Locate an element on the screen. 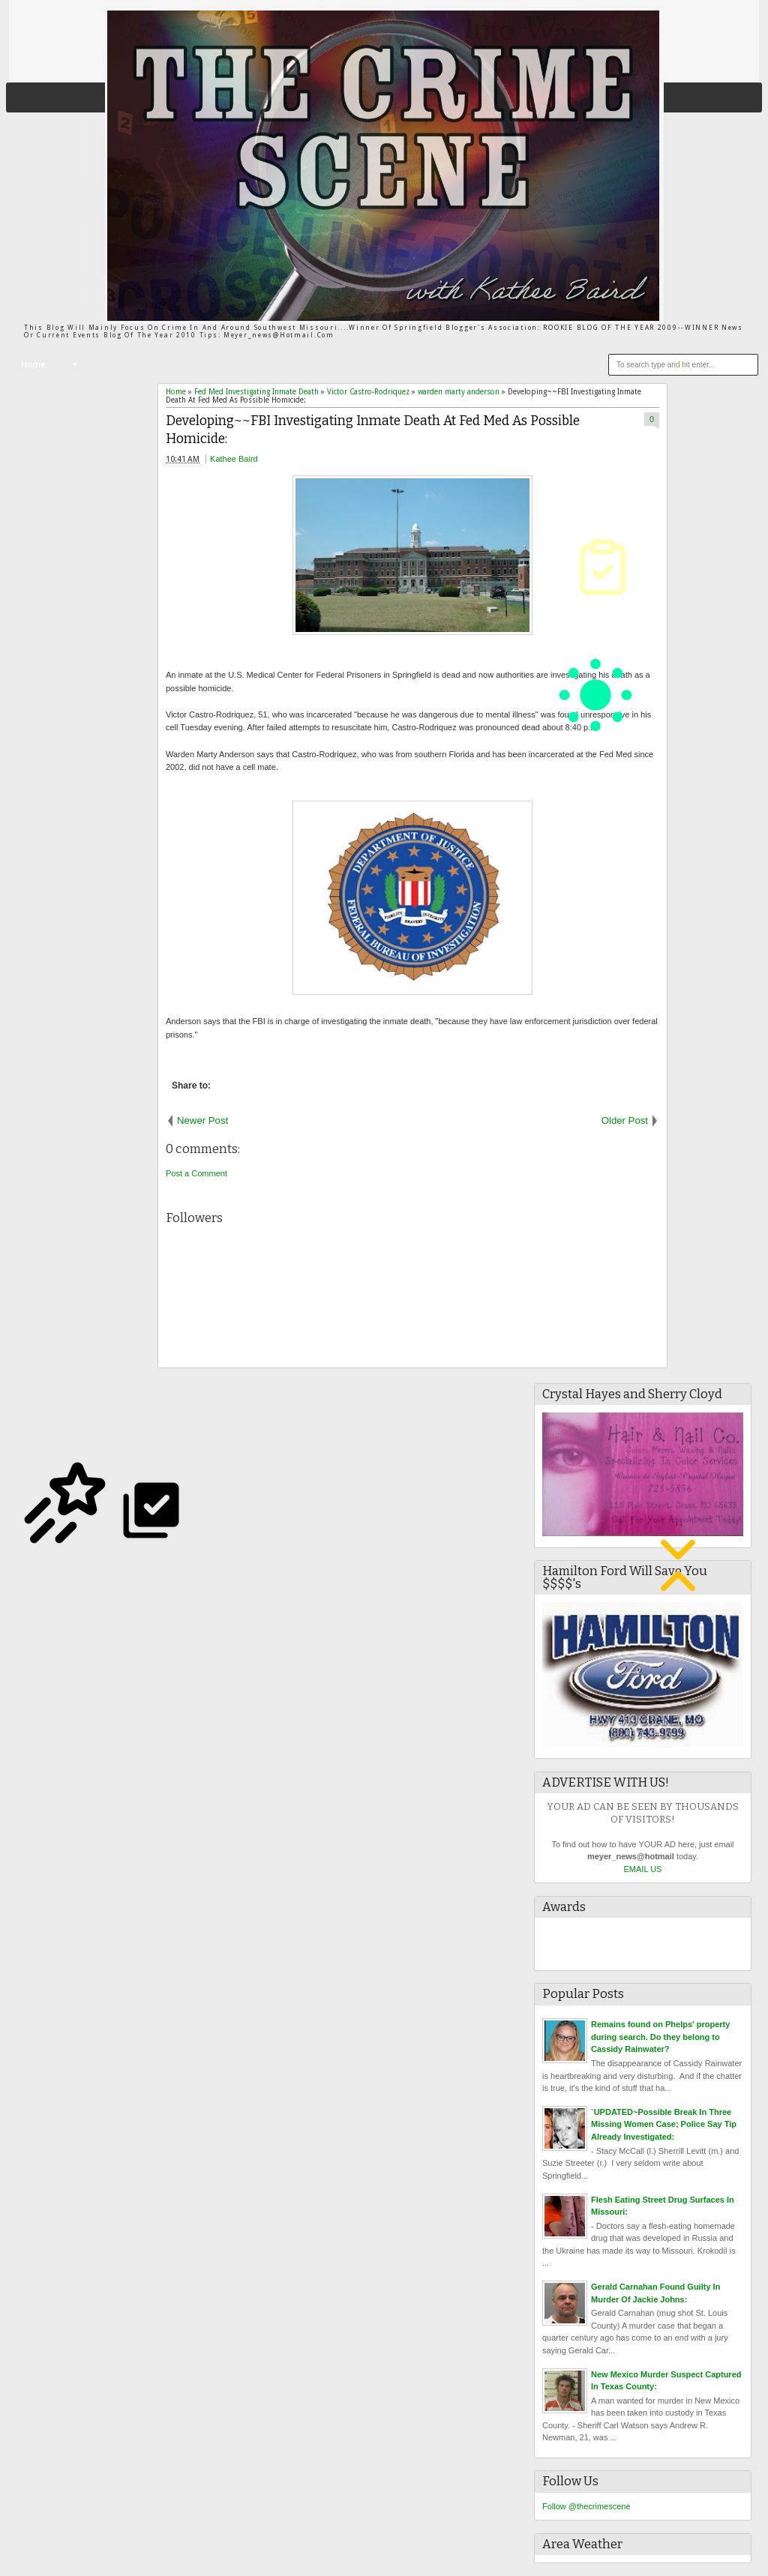 This screenshot has width=768, height=2576. decrease screen brightness is located at coordinates (596, 695).